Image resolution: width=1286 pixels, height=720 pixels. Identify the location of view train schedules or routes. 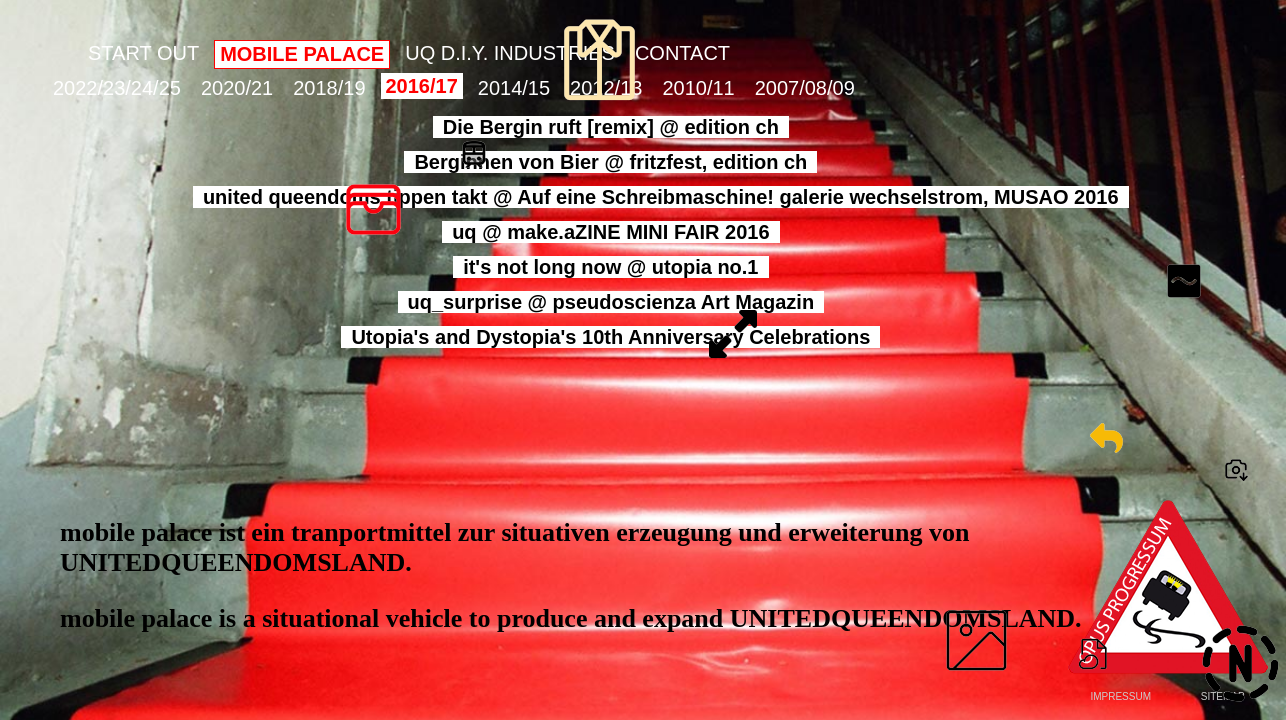
(474, 155).